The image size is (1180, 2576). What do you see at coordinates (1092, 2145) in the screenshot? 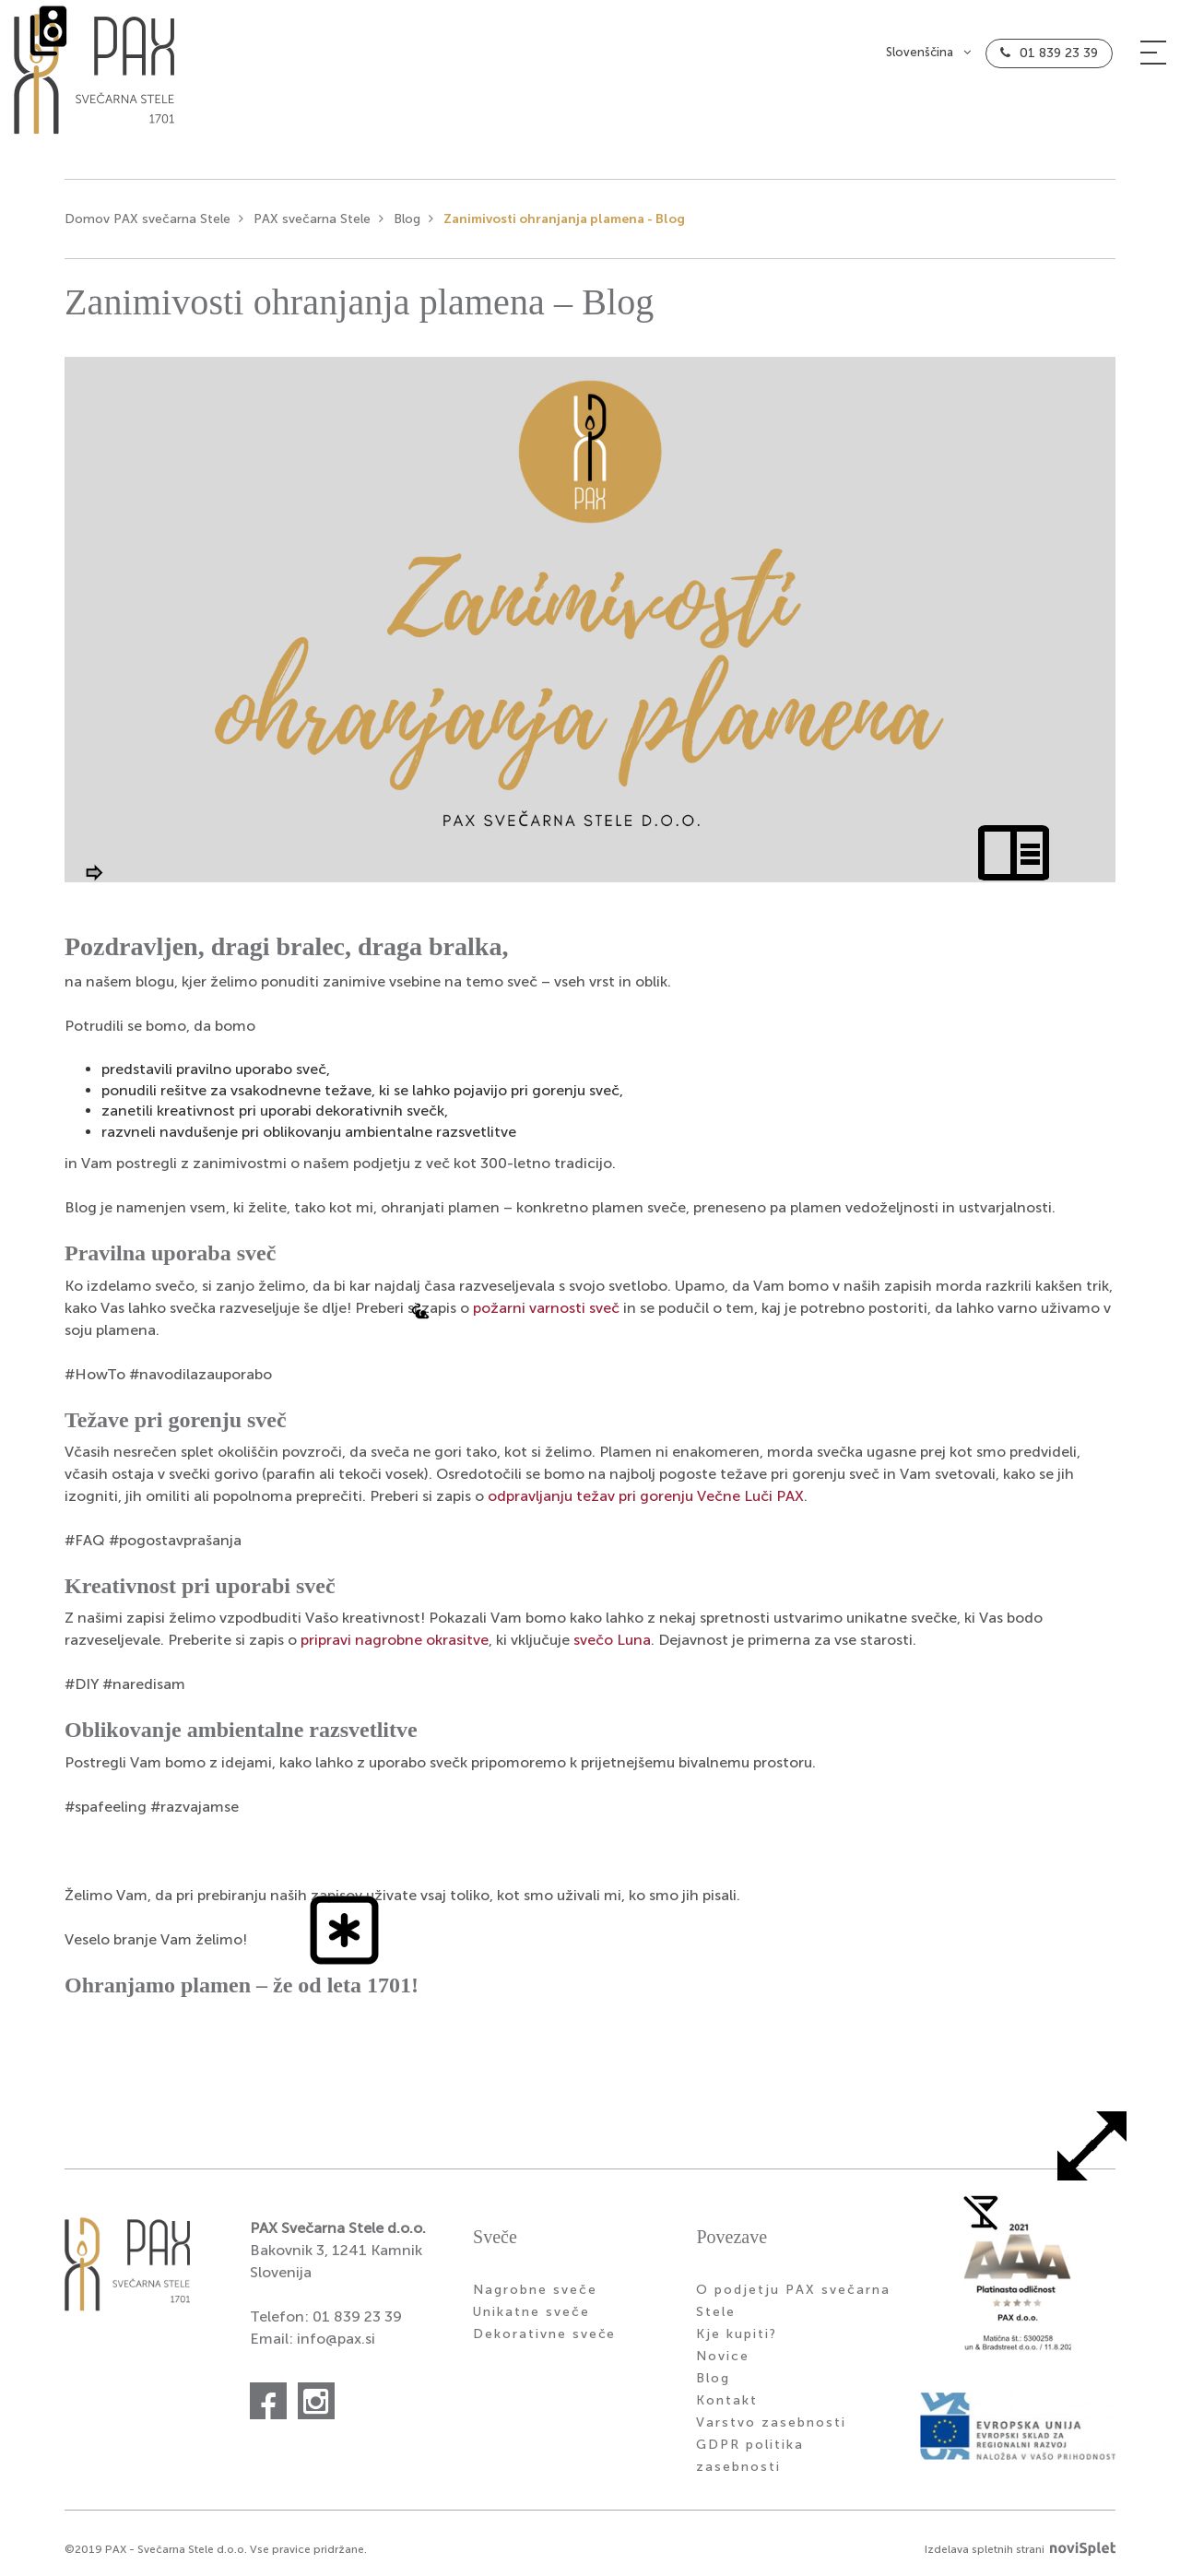
I see `expand to full screen` at bounding box center [1092, 2145].